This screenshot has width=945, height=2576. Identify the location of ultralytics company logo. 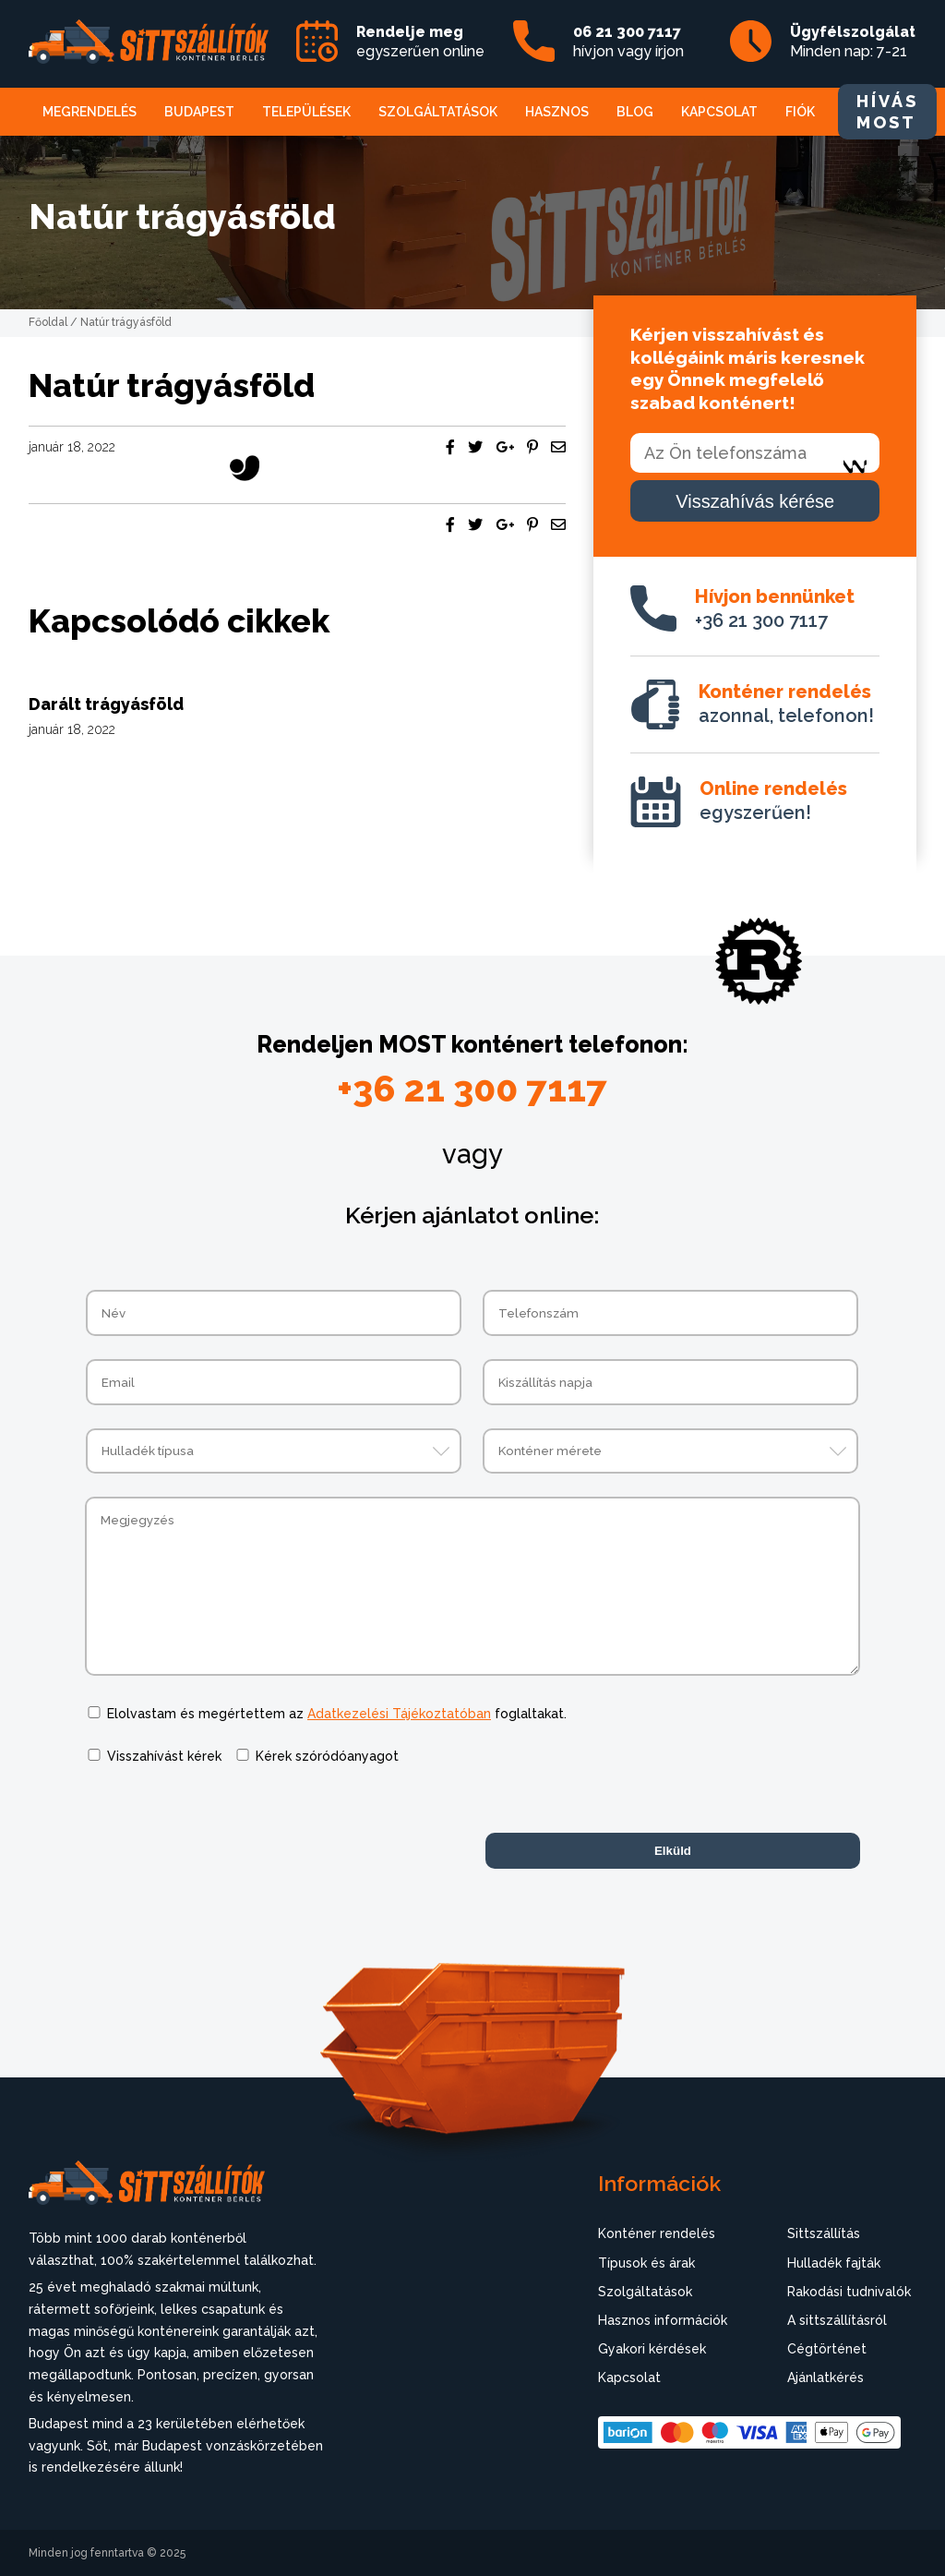
(245, 468).